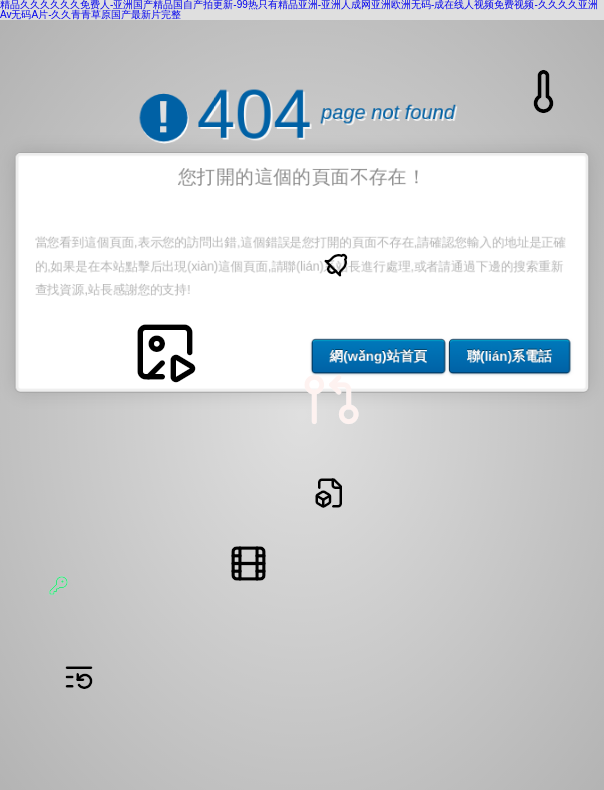  Describe the element at coordinates (79, 677) in the screenshot. I see `restart or reset a list to its original order` at that location.